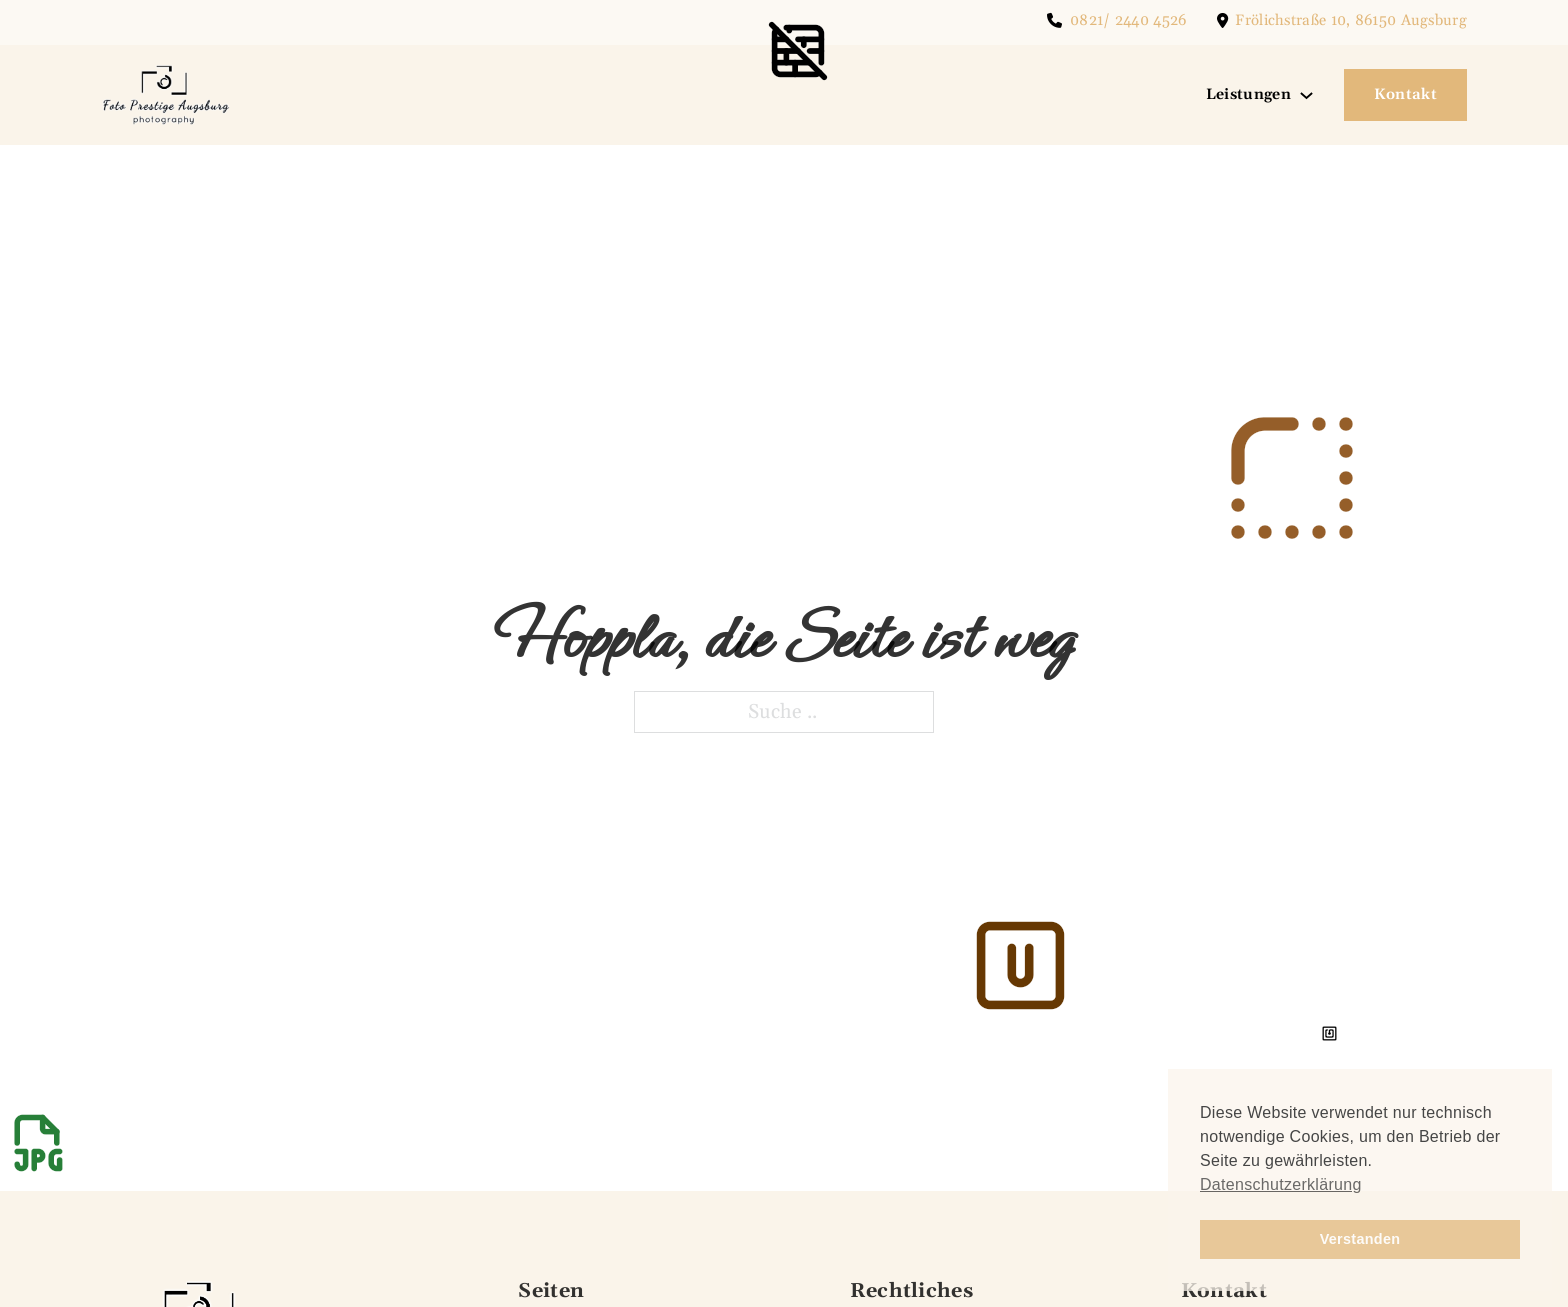 The width and height of the screenshot is (1568, 1307). Describe the element at coordinates (1020, 965) in the screenshot. I see `indicates underline text formatting option` at that location.